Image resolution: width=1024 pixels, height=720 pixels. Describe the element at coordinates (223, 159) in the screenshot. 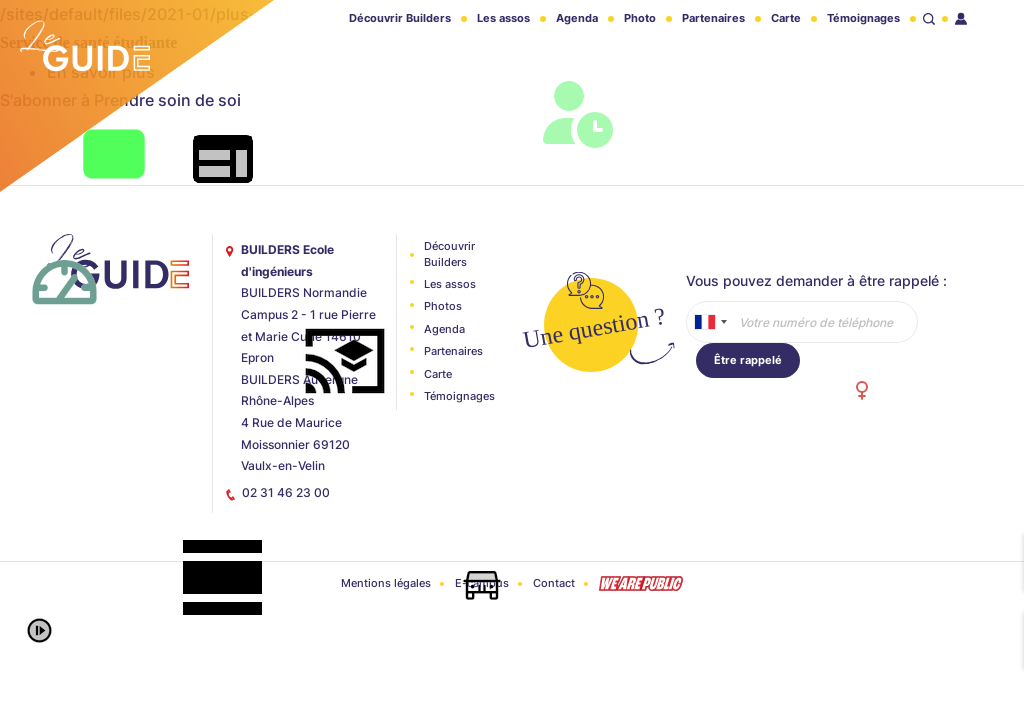

I see `open web browser` at that location.